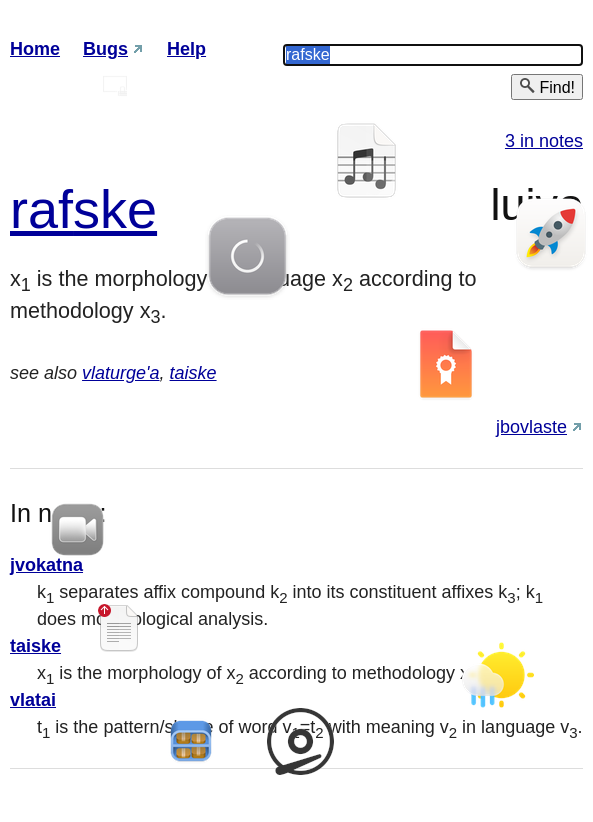  I want to click on open FaceTime to start a video call, so click(77, 529).